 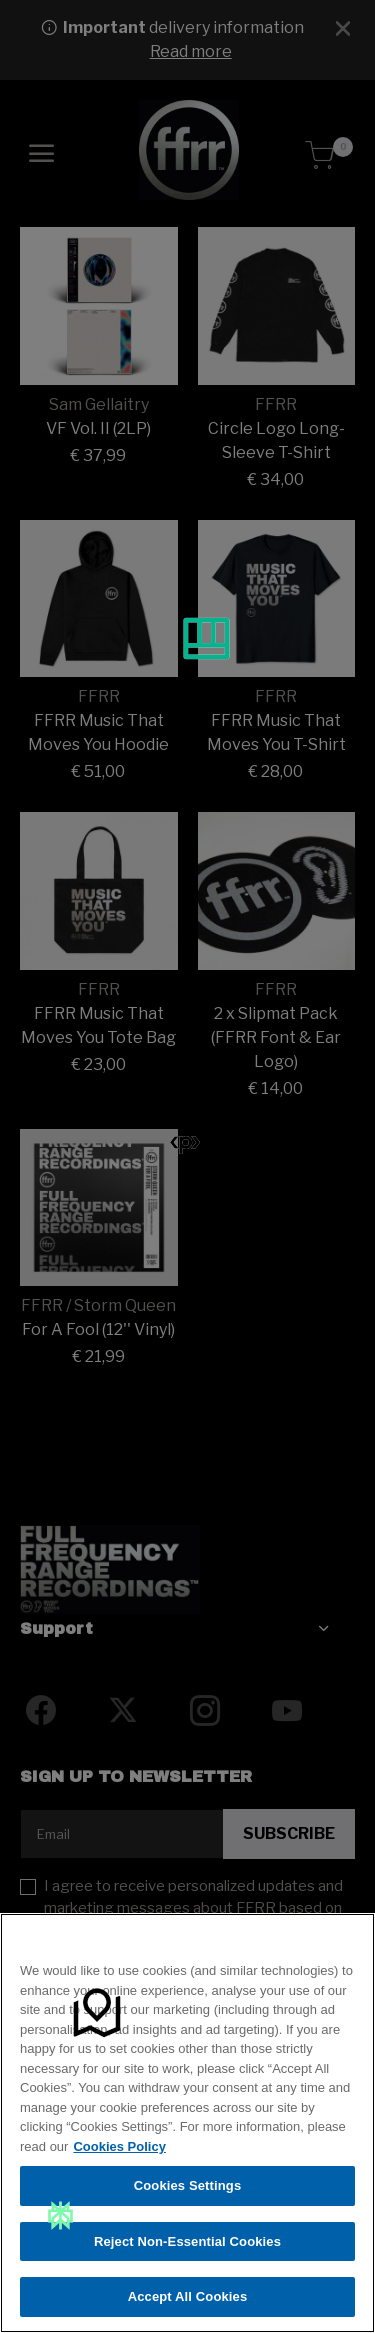 What do you see at coordinates (97, 2014) in the screenshot?
I see `view map directions or navigation` at bounding box center [97, 2014].